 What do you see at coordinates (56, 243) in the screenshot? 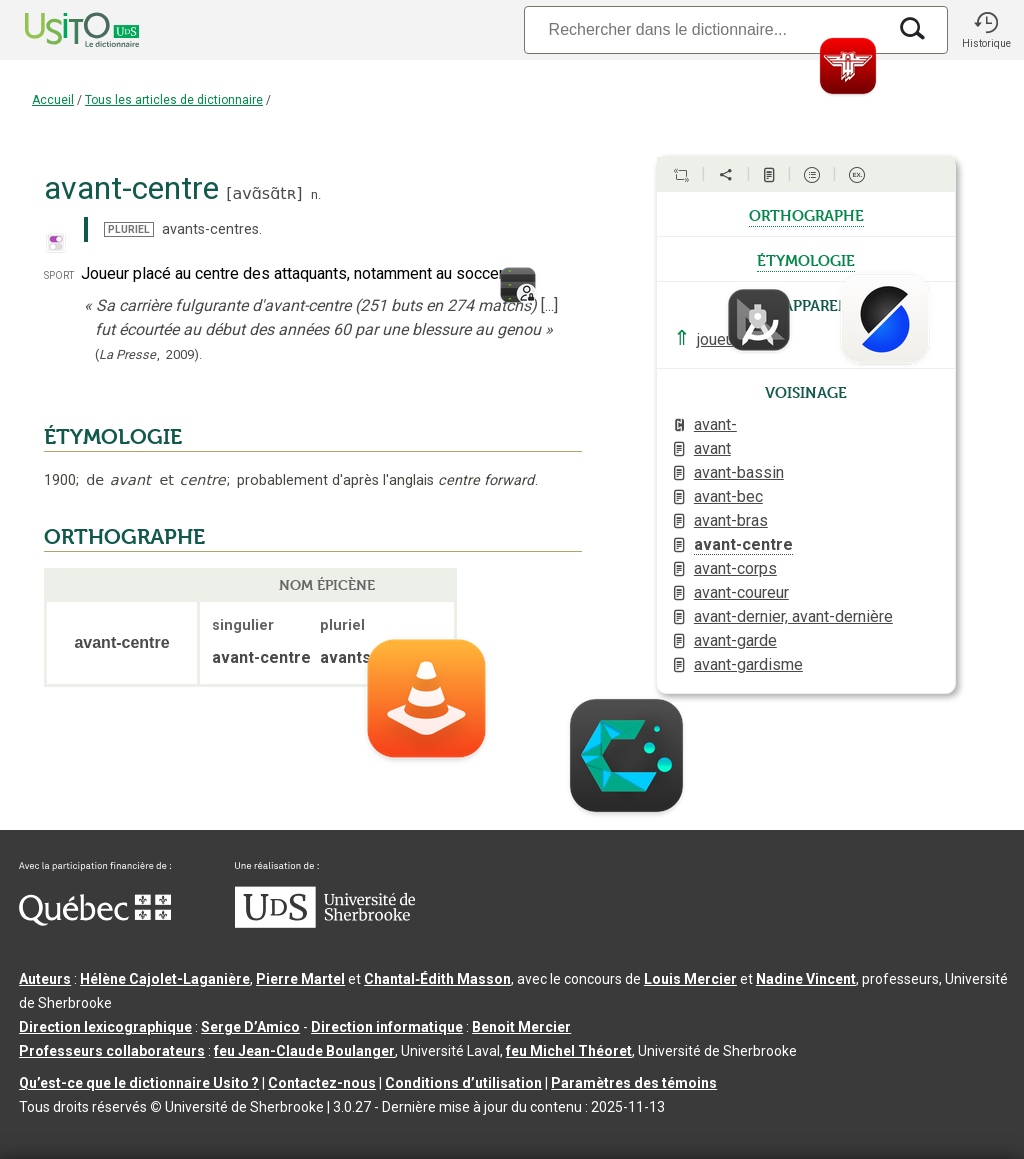
I see `open system settings or preferences` at bounding box center [56, 243].